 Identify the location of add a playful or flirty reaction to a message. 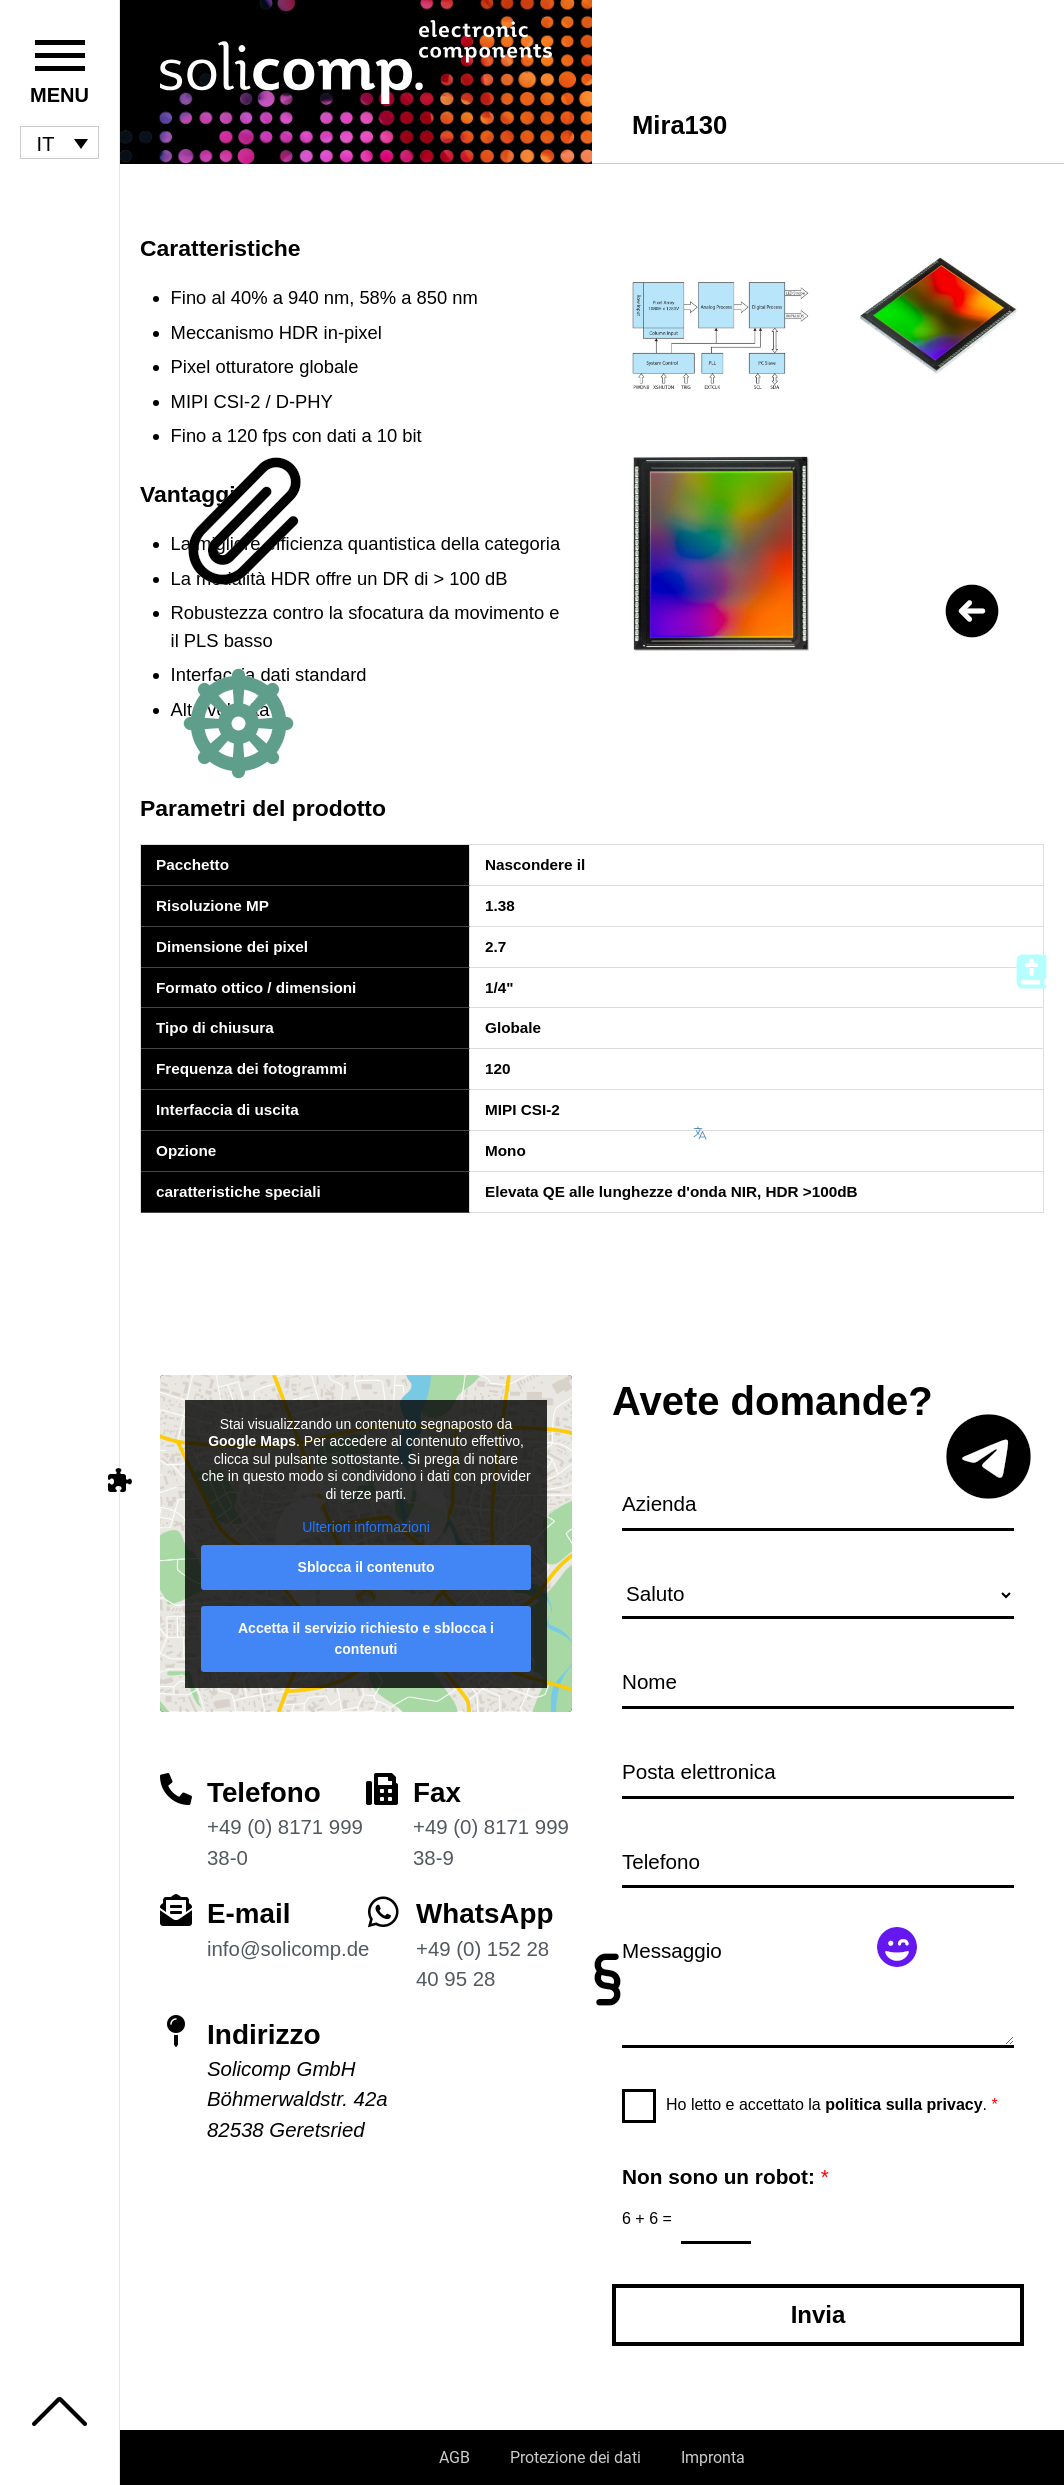
(897, 1947).